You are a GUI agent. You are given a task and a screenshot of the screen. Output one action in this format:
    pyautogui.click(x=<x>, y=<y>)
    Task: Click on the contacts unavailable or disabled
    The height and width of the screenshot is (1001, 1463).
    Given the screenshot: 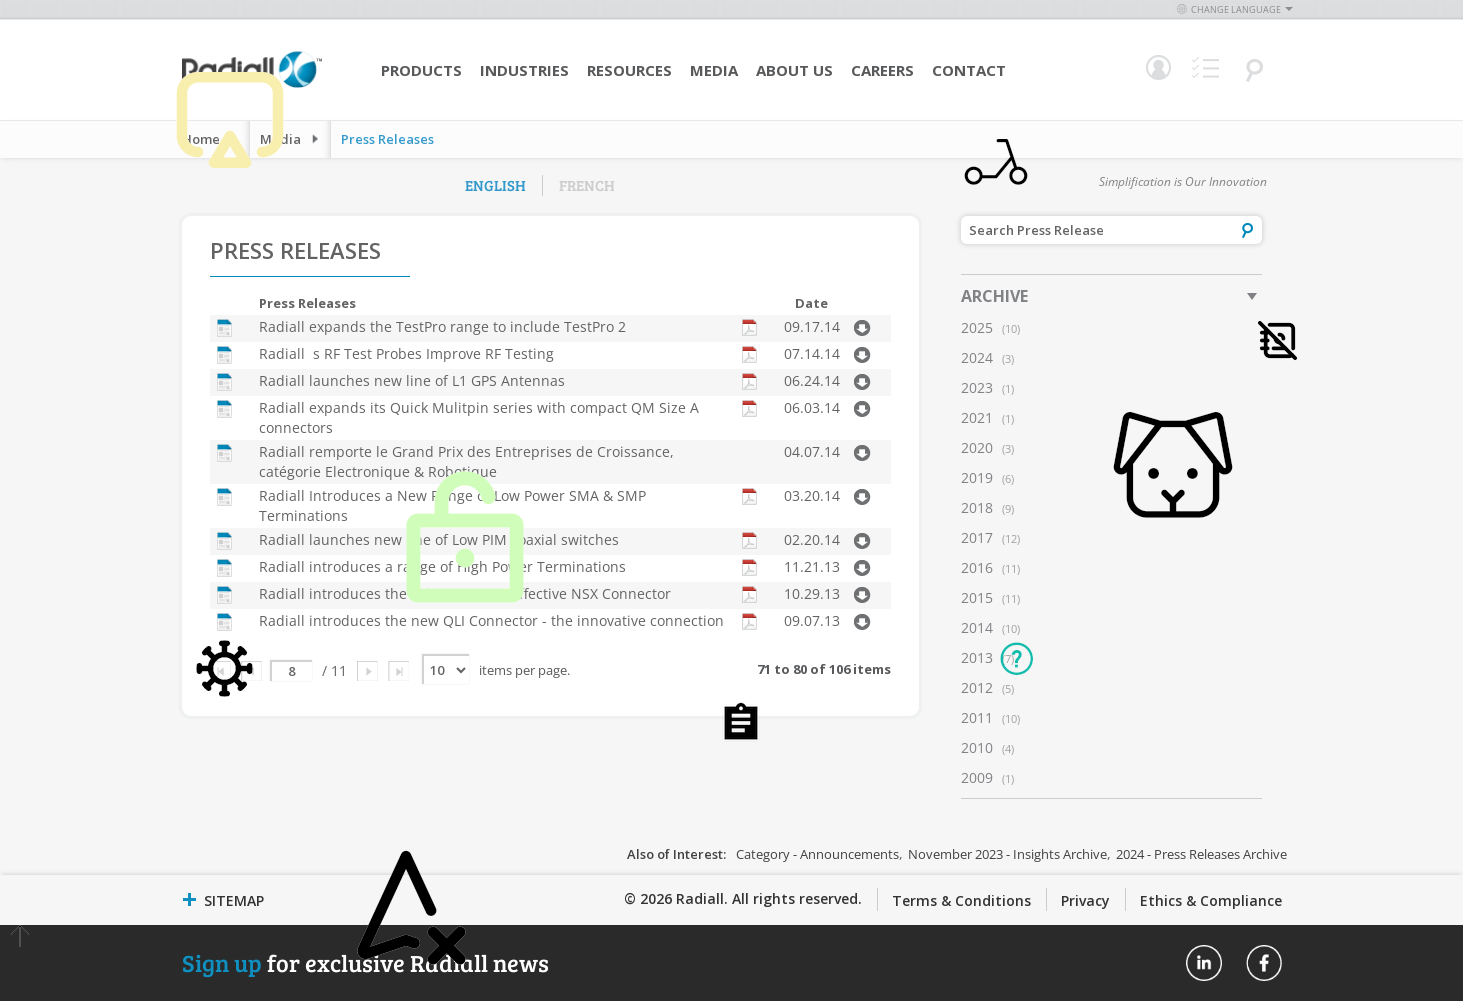 What is the action you would take?
    pyautogui.click(x=1277, y=340)
    